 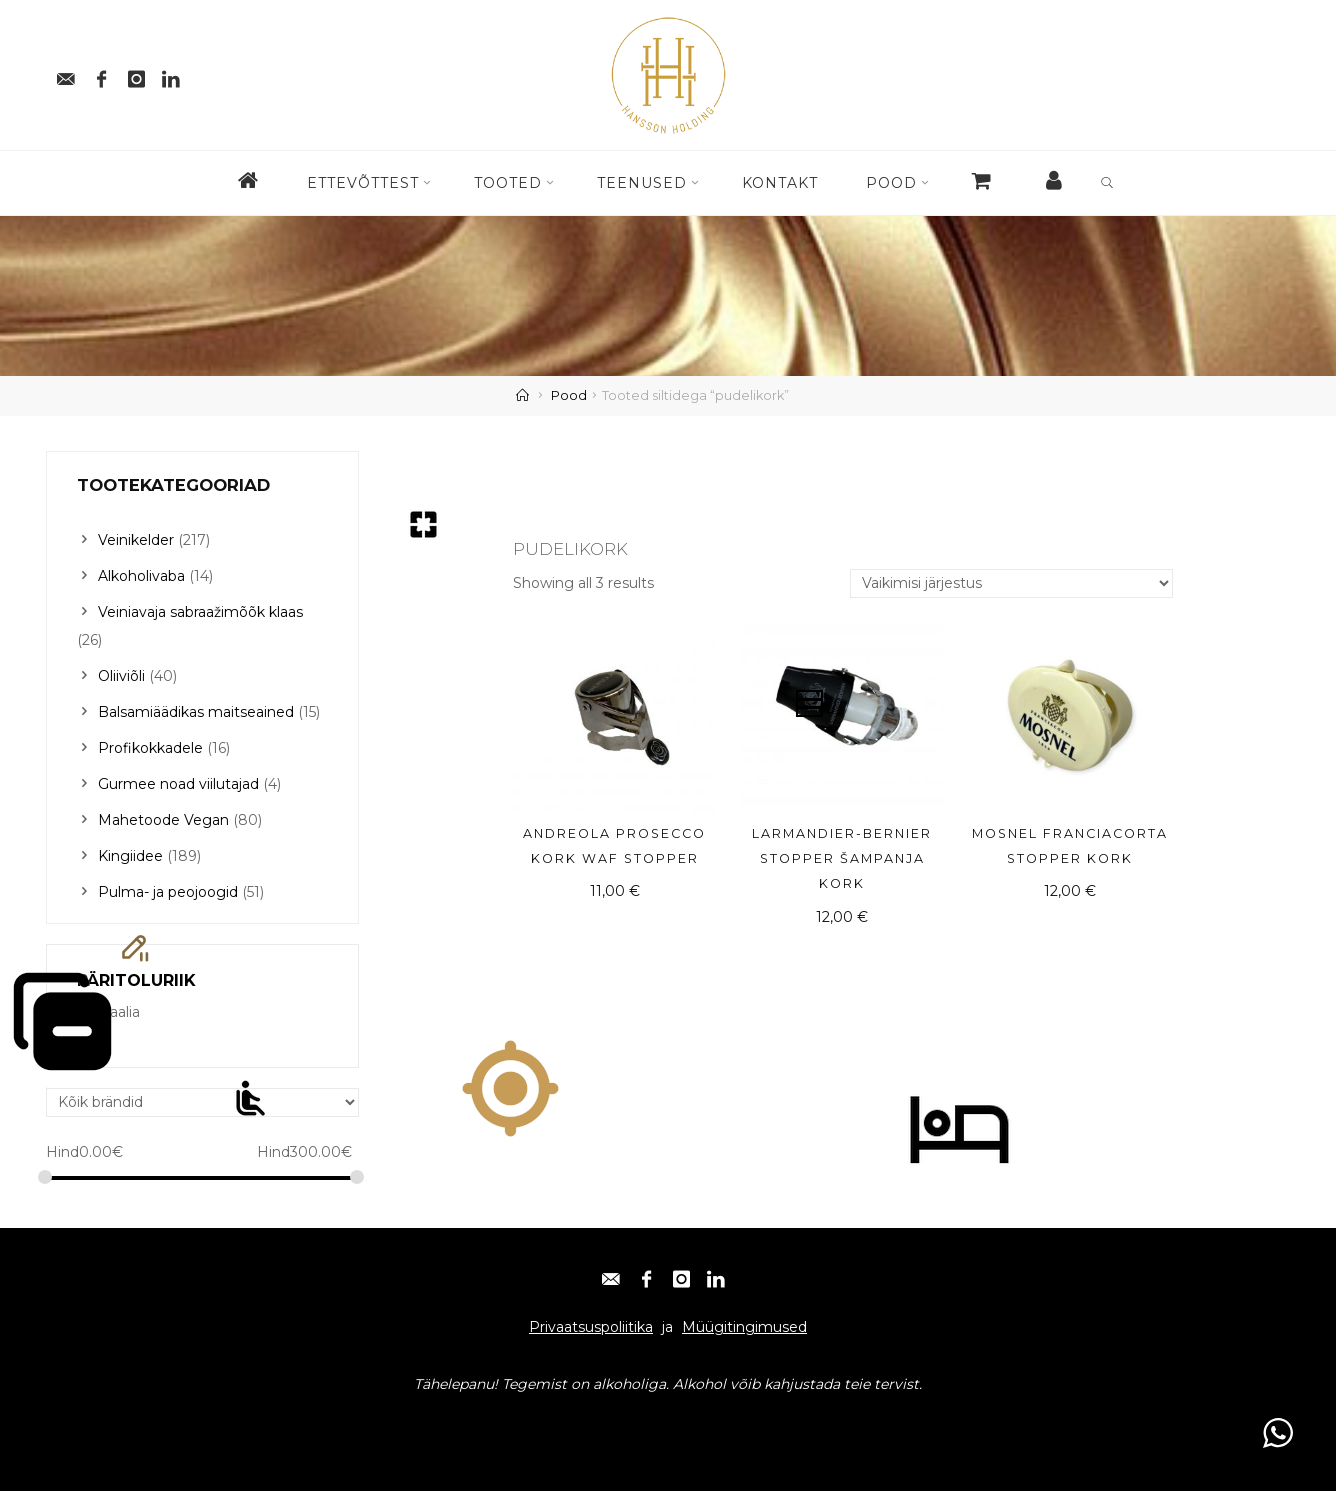 I want to click on access pages or documents, so click(x=423, y=524).